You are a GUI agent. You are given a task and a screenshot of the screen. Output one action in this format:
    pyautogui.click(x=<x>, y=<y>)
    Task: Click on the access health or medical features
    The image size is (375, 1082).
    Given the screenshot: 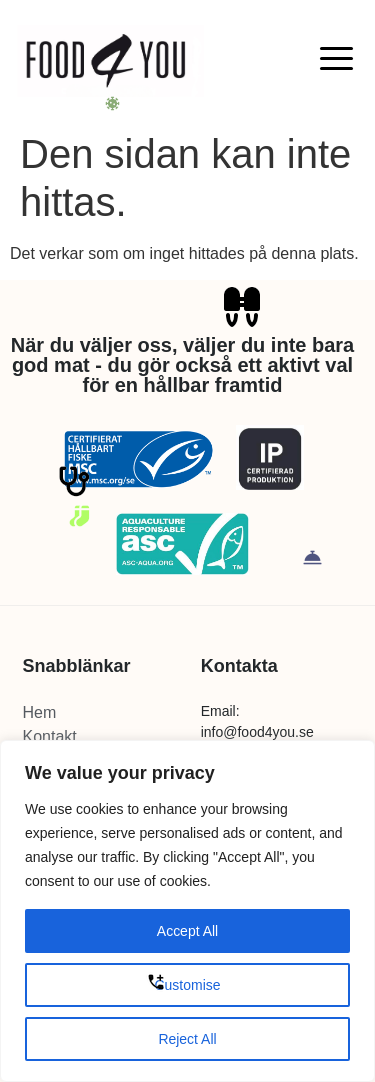 What is the action you would take?
    pyautogui.click(x=73, y=480)
    